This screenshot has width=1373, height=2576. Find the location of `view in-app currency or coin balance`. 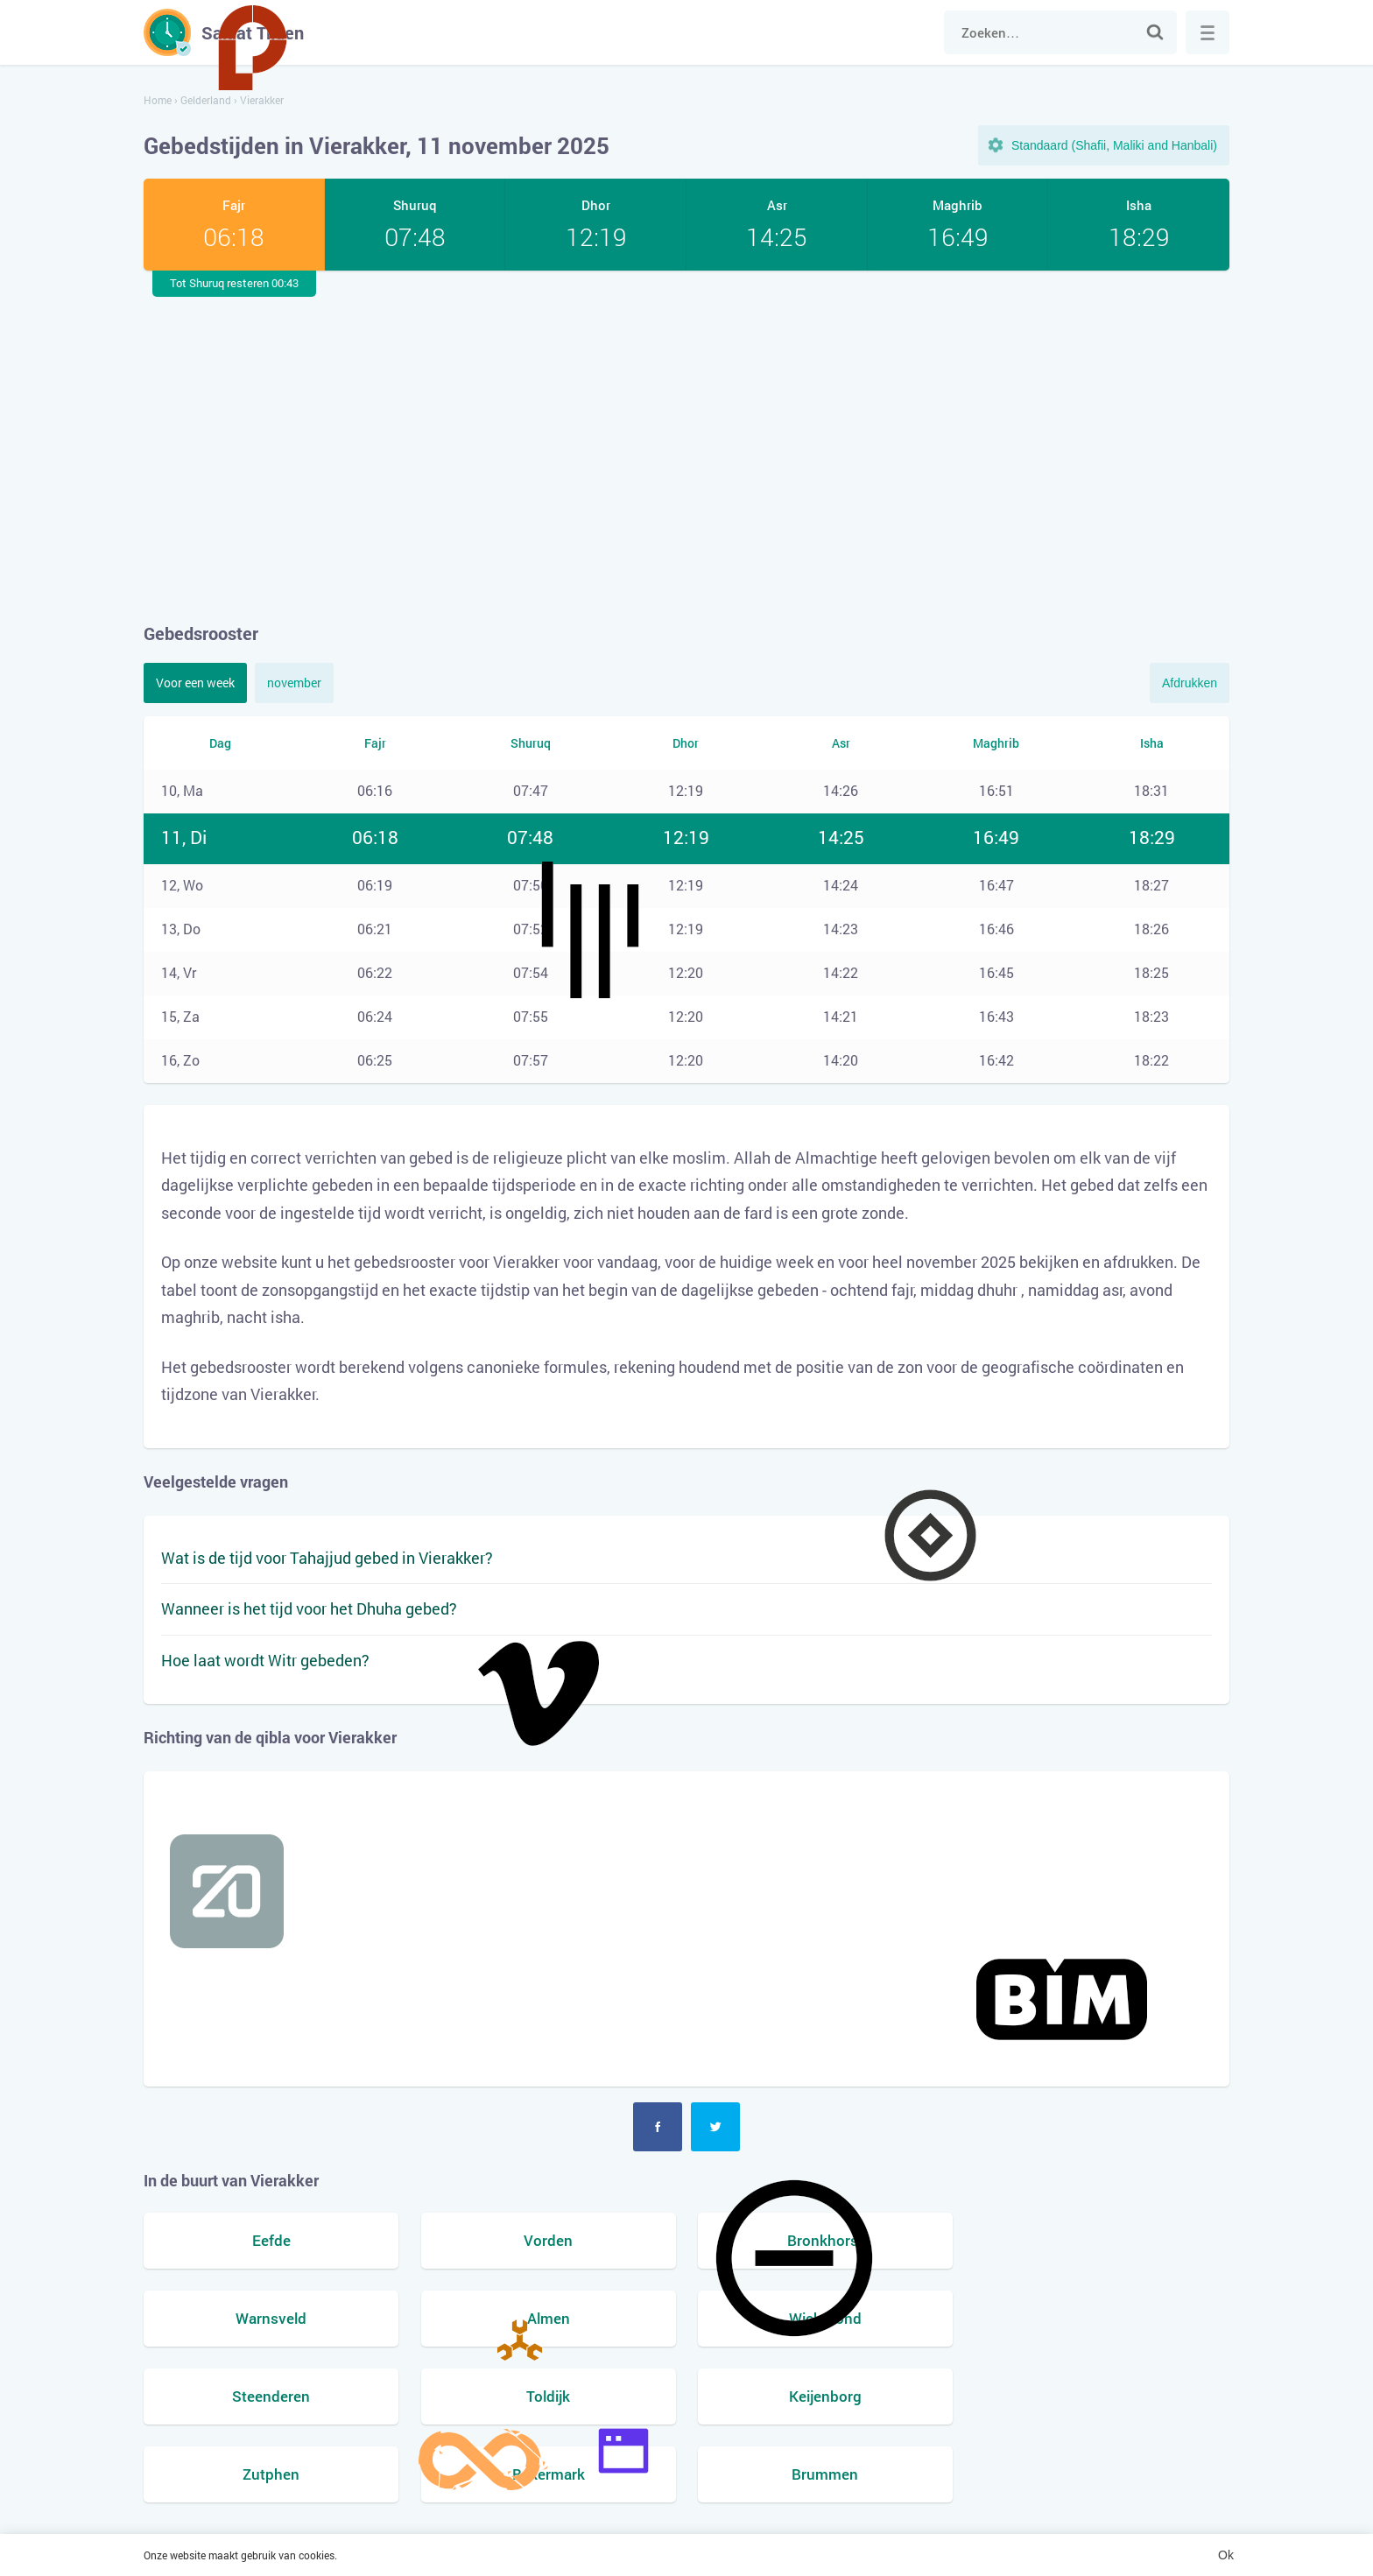

view in-app currency or coin balance is located at coordinates (930, 1535).